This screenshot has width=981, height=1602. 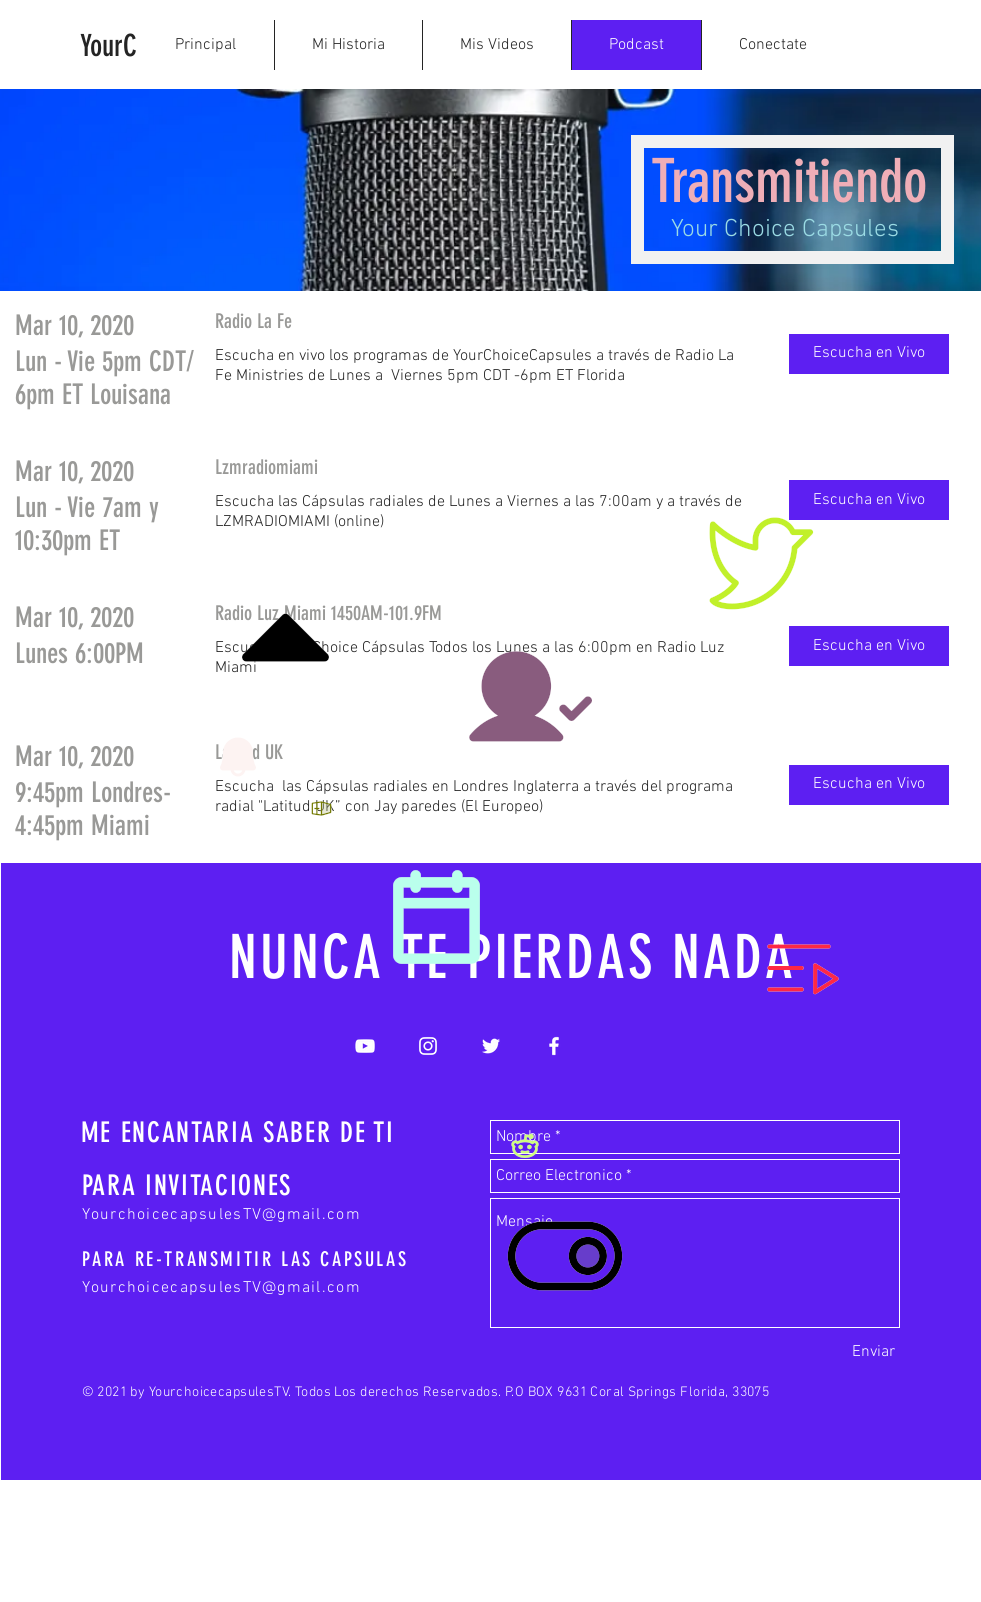 What do you see at coordinates (755, 559) in the screenshot?
I see `share to twitter` at bounding box center [755, 559].